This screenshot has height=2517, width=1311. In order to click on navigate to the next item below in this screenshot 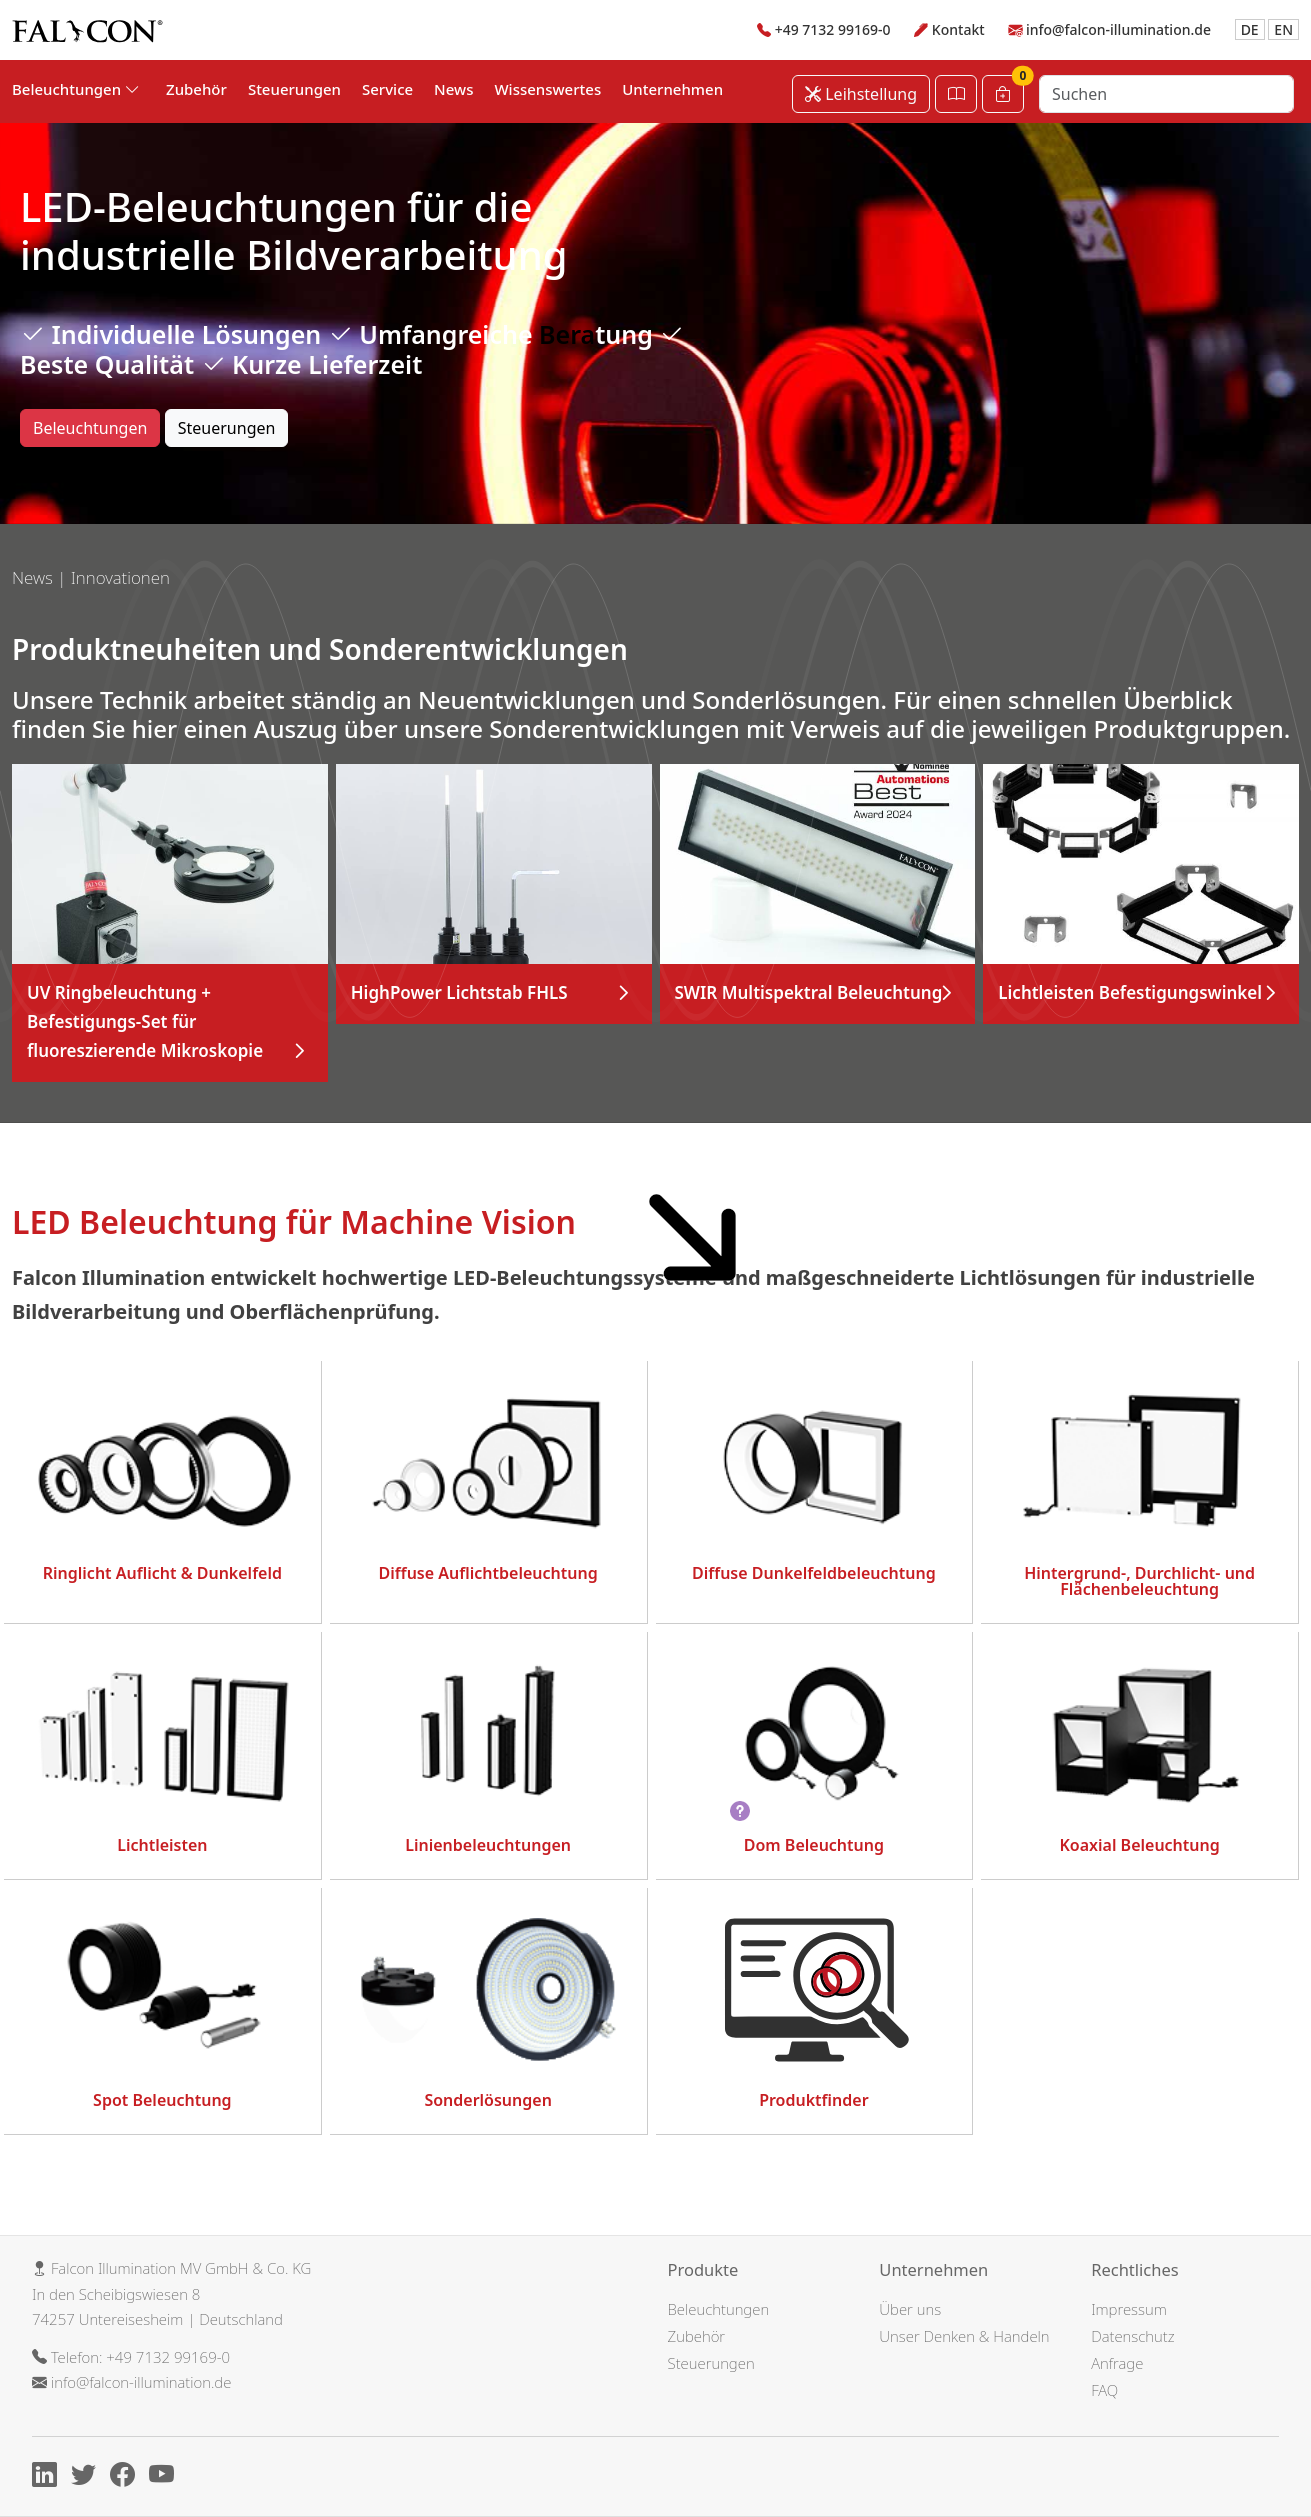, I will do `click(692, 1237)`.